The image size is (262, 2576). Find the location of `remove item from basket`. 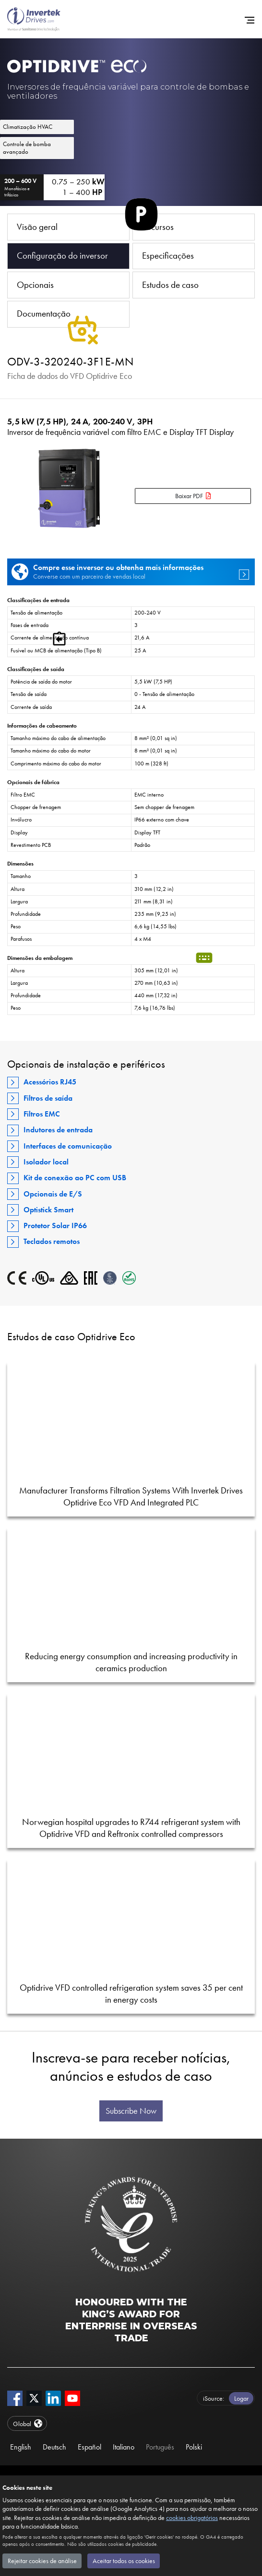

remove item from basket is located at coordinates (82, 329).